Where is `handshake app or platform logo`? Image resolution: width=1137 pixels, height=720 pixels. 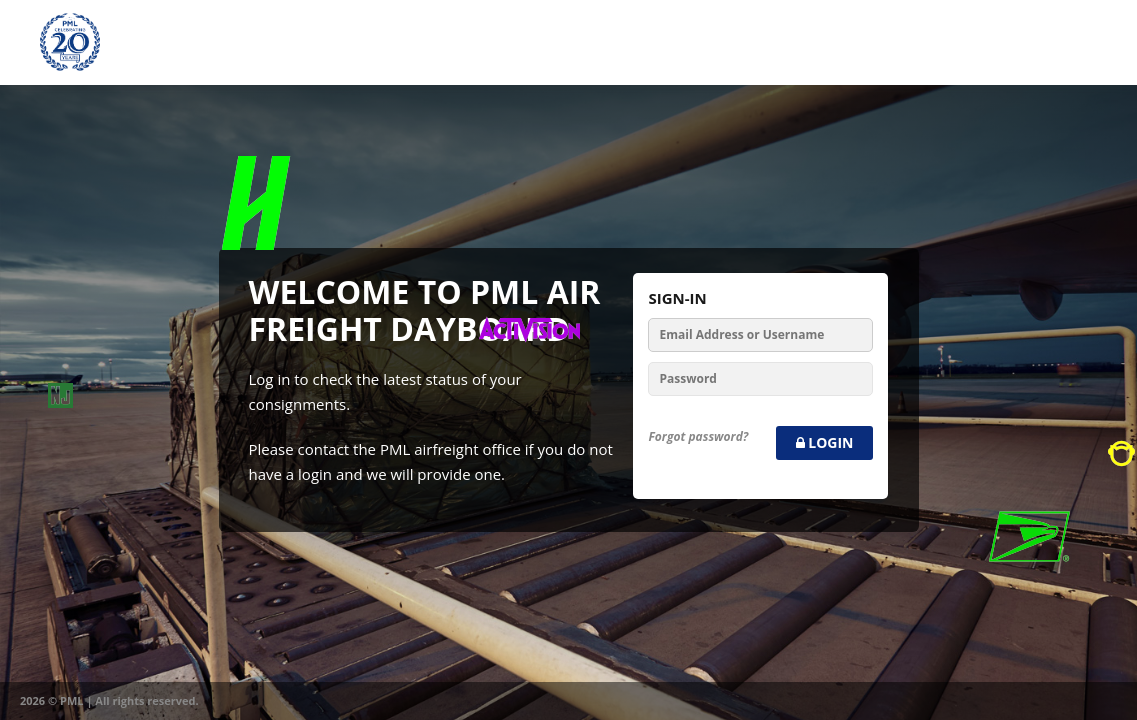 handshake app or platform logo is located at coordinates (256, 203).